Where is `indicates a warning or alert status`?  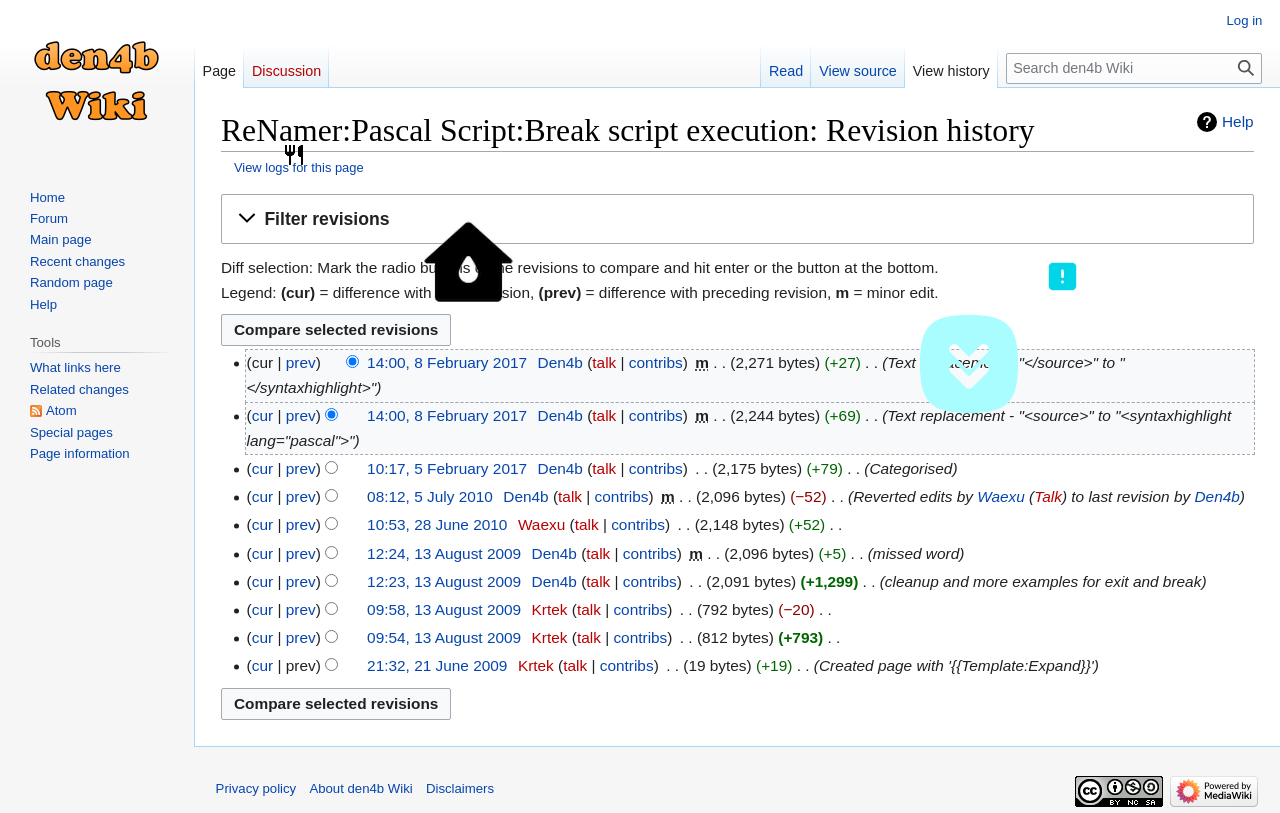
indicates a warning or alert status is located at coordinates (1062, 276).